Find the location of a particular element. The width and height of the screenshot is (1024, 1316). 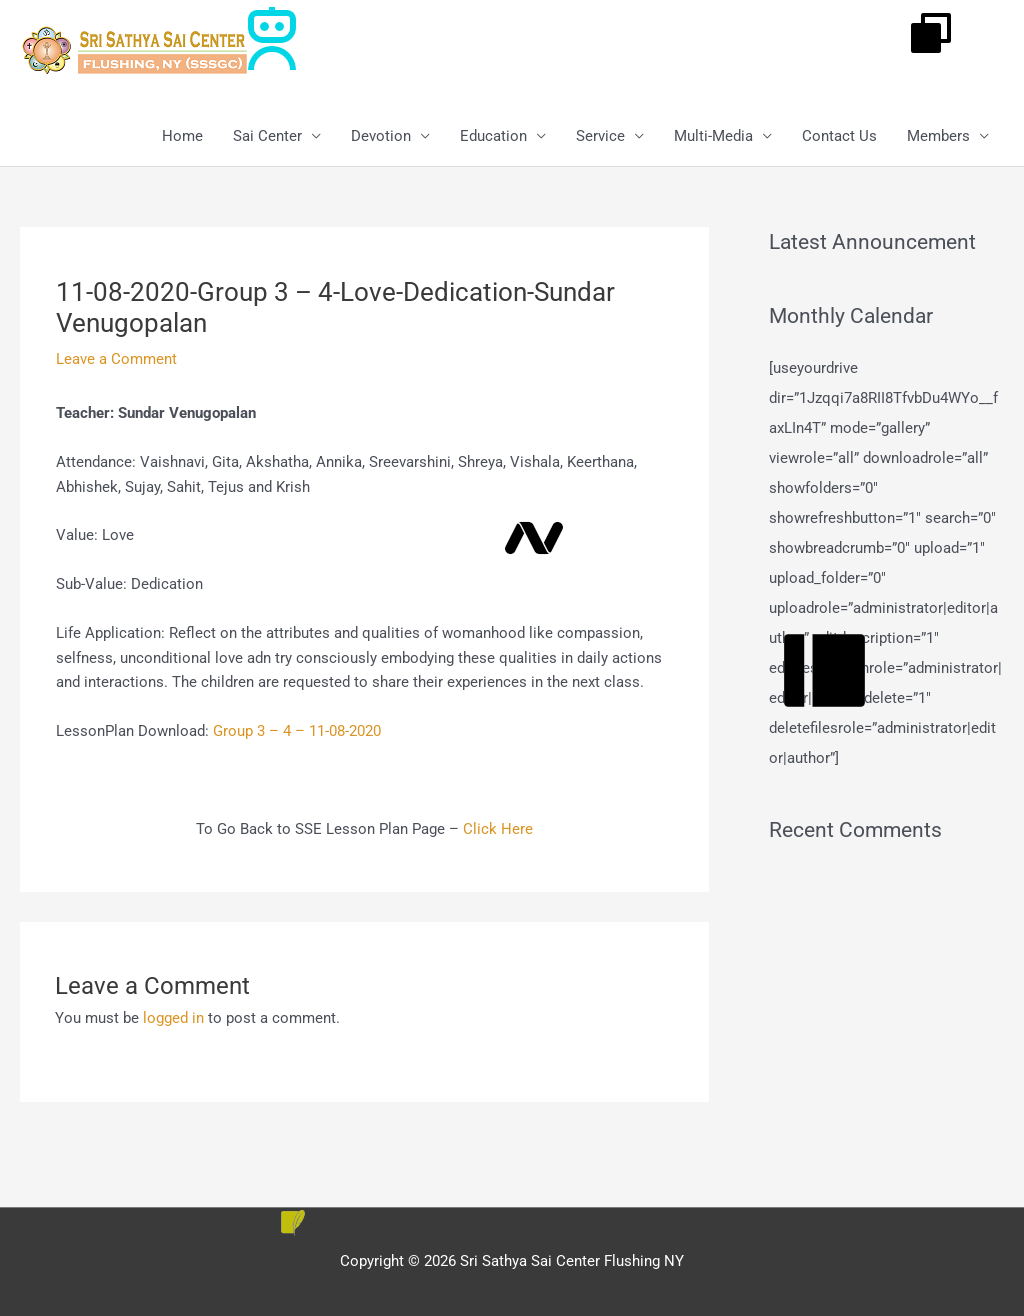

access AI assistant or chatbot feature is located at coordinates (272, 40).